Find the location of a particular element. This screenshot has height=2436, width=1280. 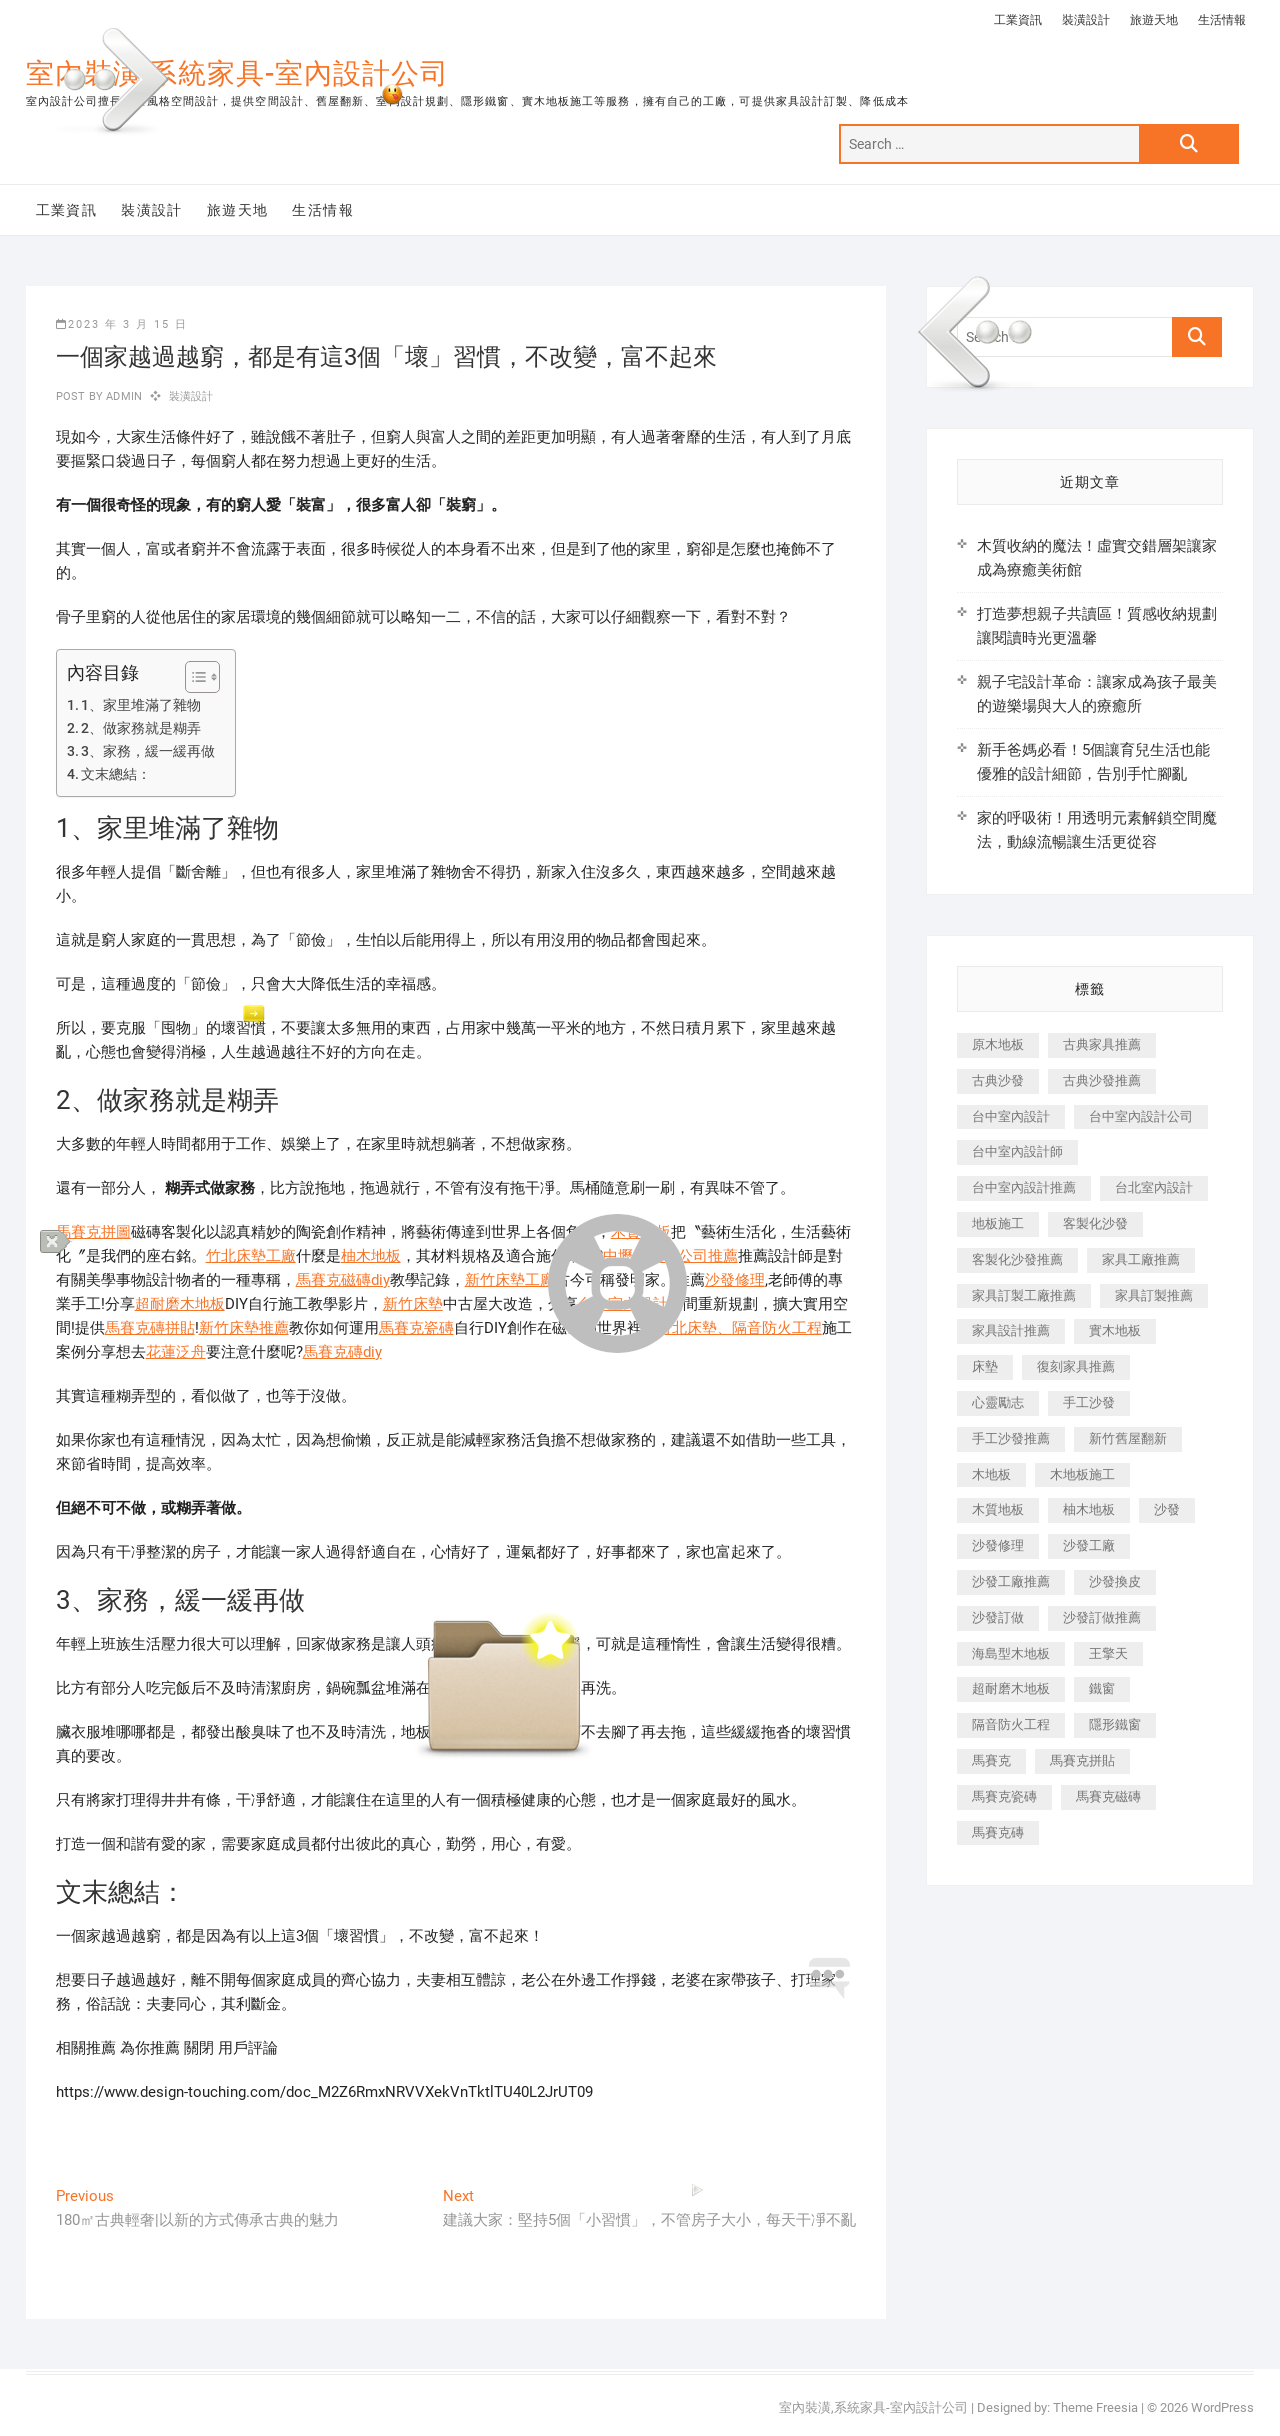

navigate to the next item or page is located at coordinates (115, 79).